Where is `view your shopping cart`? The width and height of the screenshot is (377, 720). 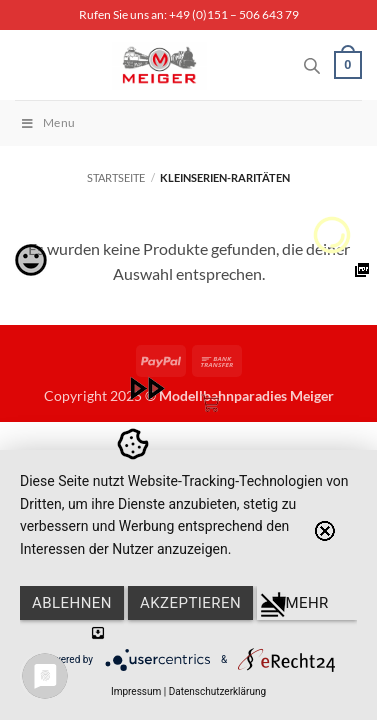
view your shopping cart is located at coordinates (210, 403).